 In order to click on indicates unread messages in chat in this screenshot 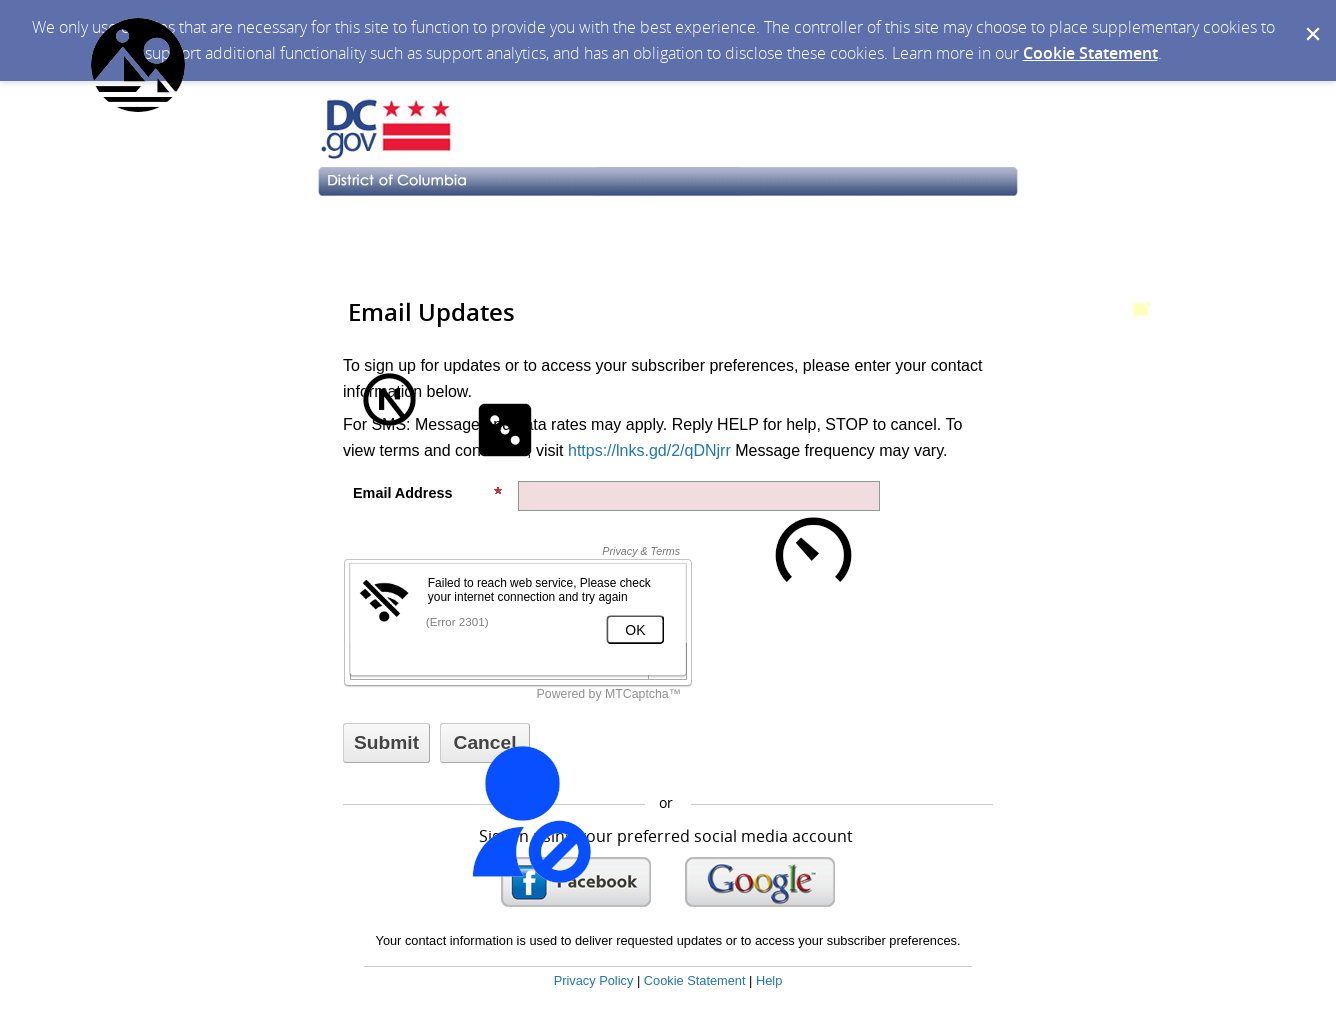, I will do `click(1141, 310)`.